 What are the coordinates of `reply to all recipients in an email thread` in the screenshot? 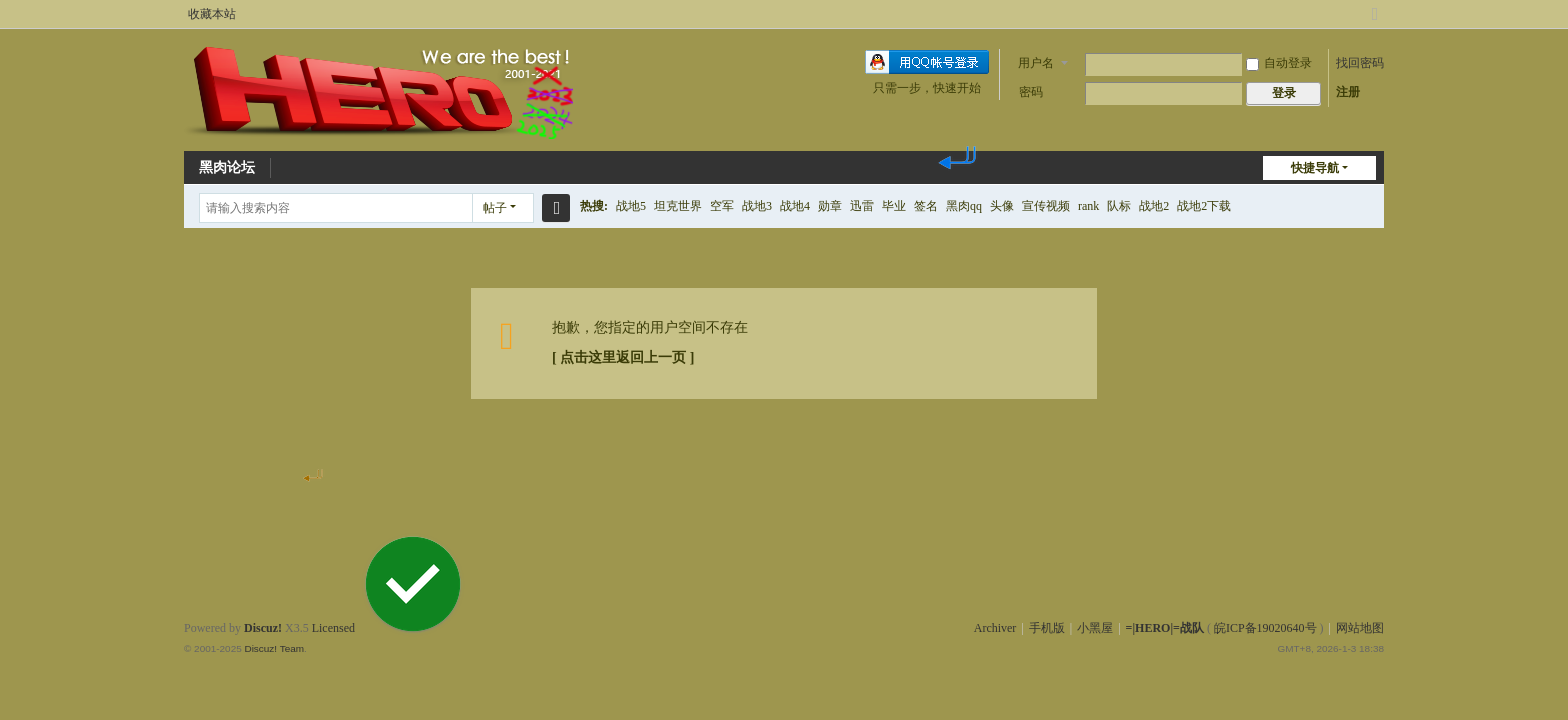 It's located at (956, 157).